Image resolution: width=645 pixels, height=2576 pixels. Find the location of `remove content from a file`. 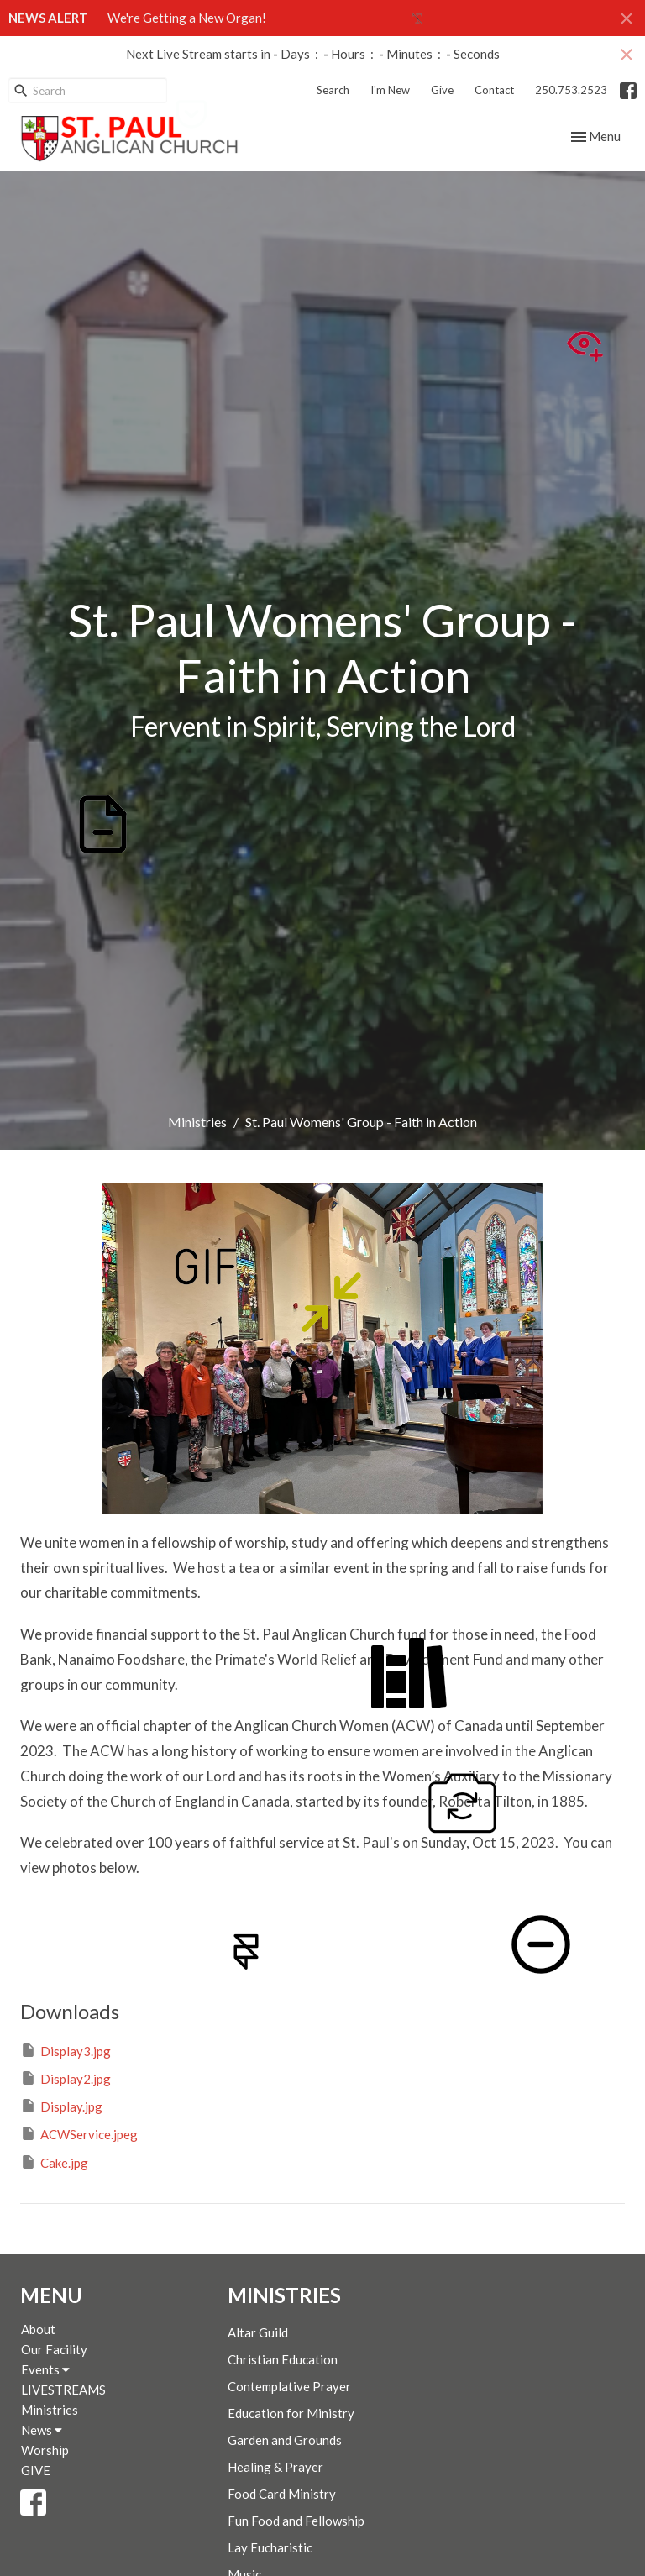

remove content from a file is located at coordinates (102, 824).